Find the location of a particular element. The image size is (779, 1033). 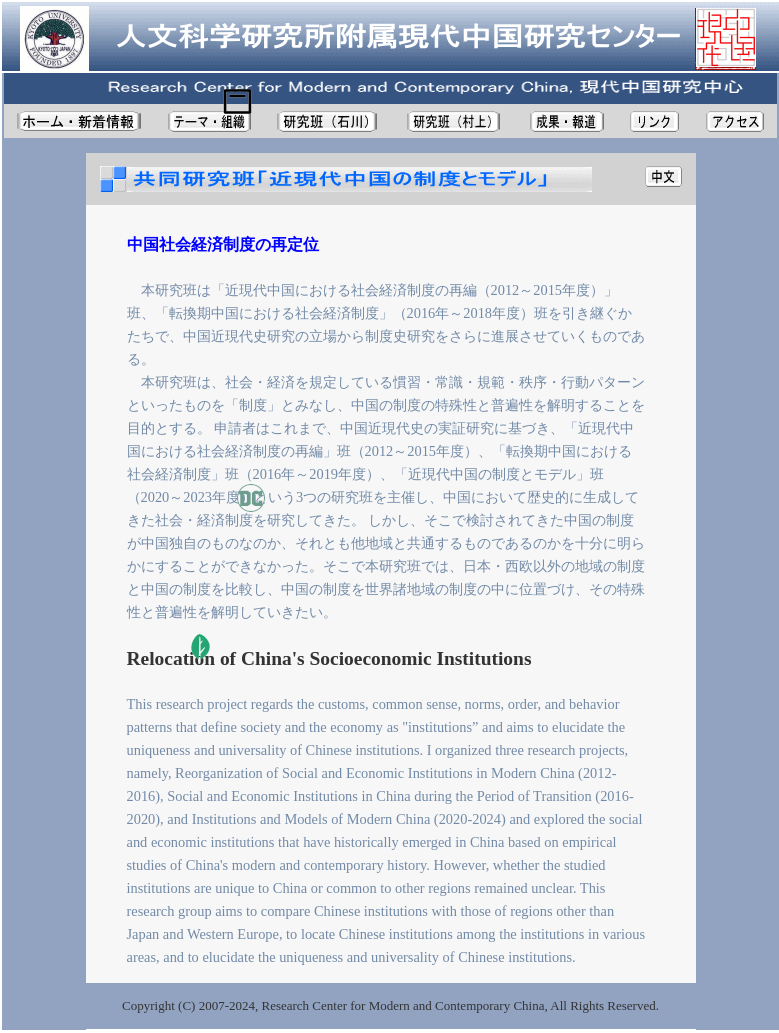

october cms logo is located at coordinates (200, 646).